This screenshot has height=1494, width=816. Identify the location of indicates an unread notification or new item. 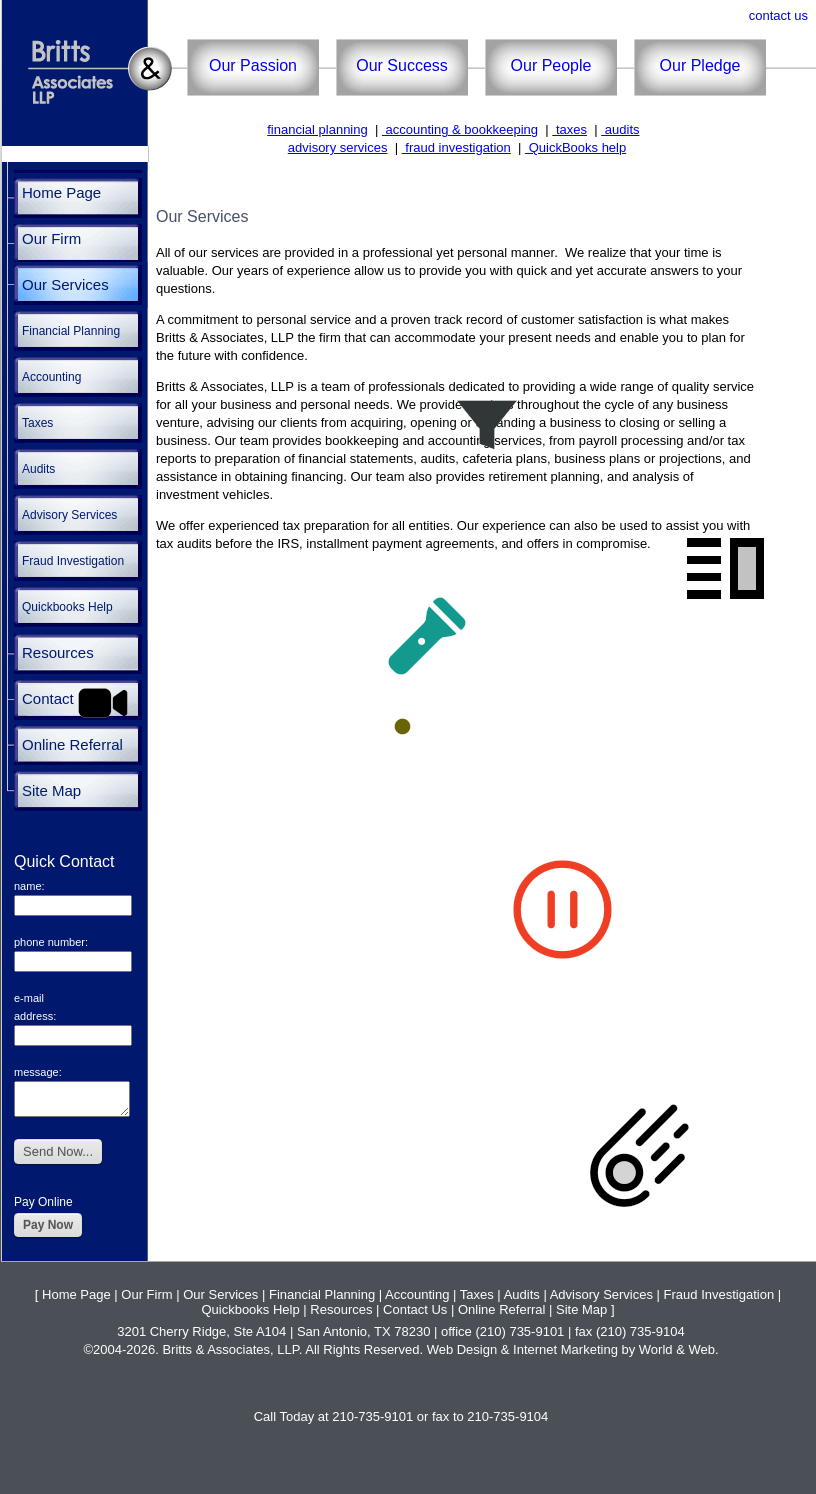
(402, 726).